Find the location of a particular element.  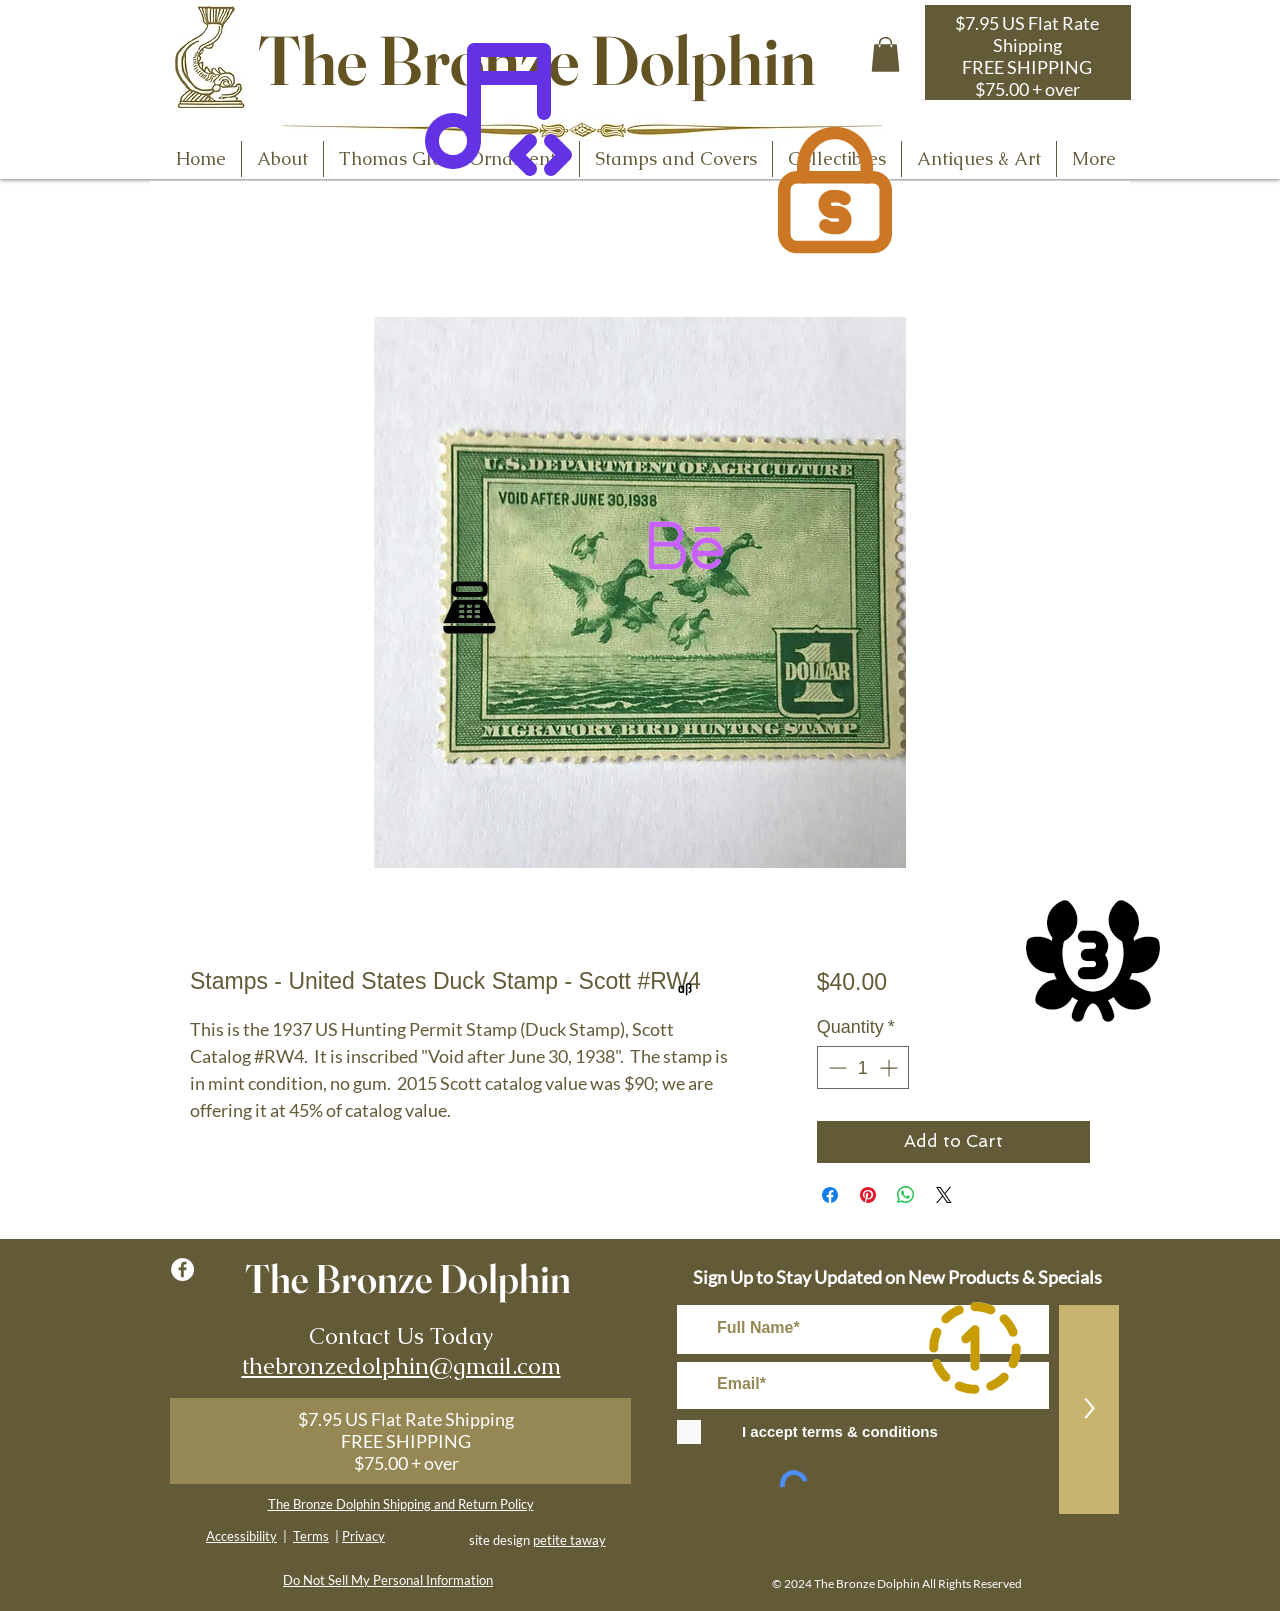

access point of sale or checkout system is located at coordinates (469, 607).